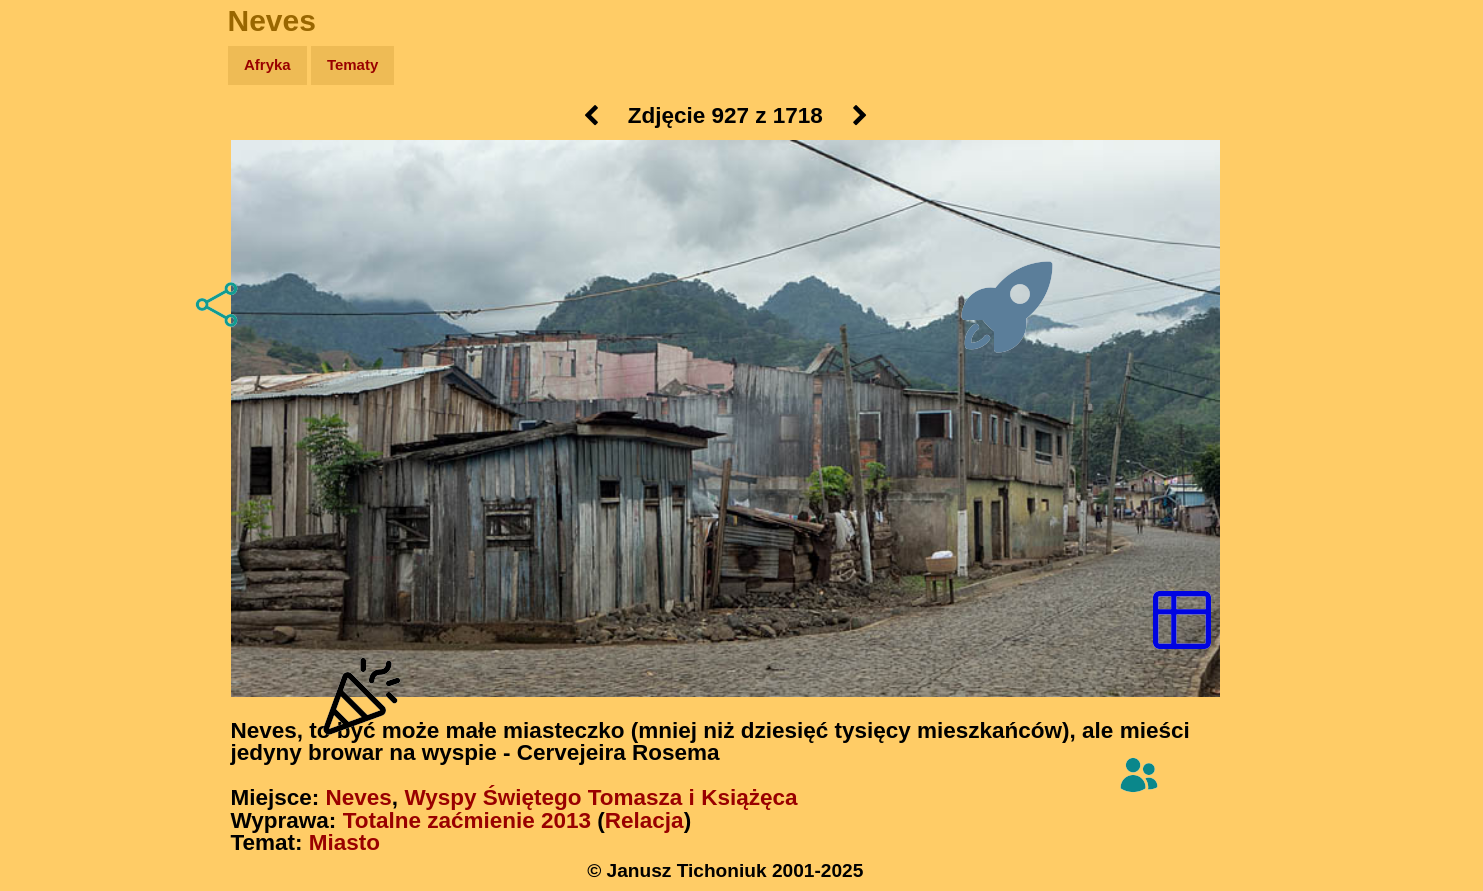 The image size is (1483, 891). Describe the element at coordinates (1182, 620) in the screenshot. I see `view data in table format` at that location.